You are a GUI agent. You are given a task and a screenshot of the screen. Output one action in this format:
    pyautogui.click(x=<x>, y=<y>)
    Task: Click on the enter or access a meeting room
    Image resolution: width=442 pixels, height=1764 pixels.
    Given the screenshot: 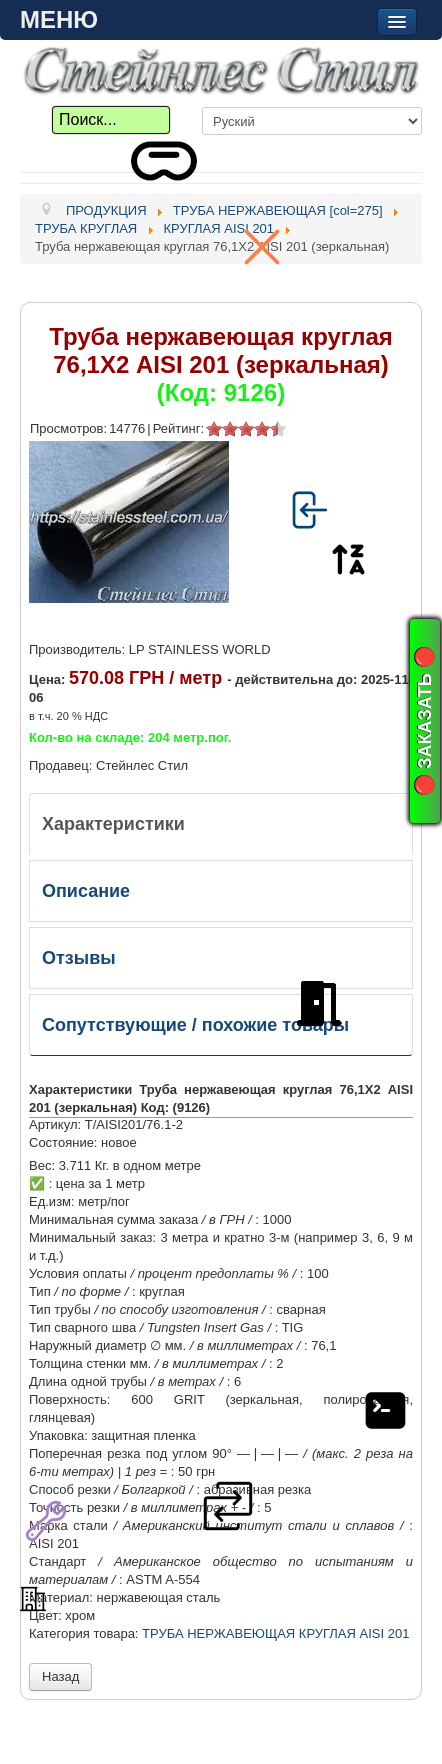 What is the action you would take?
    pyautogui.click(x=319, y=1003)
    